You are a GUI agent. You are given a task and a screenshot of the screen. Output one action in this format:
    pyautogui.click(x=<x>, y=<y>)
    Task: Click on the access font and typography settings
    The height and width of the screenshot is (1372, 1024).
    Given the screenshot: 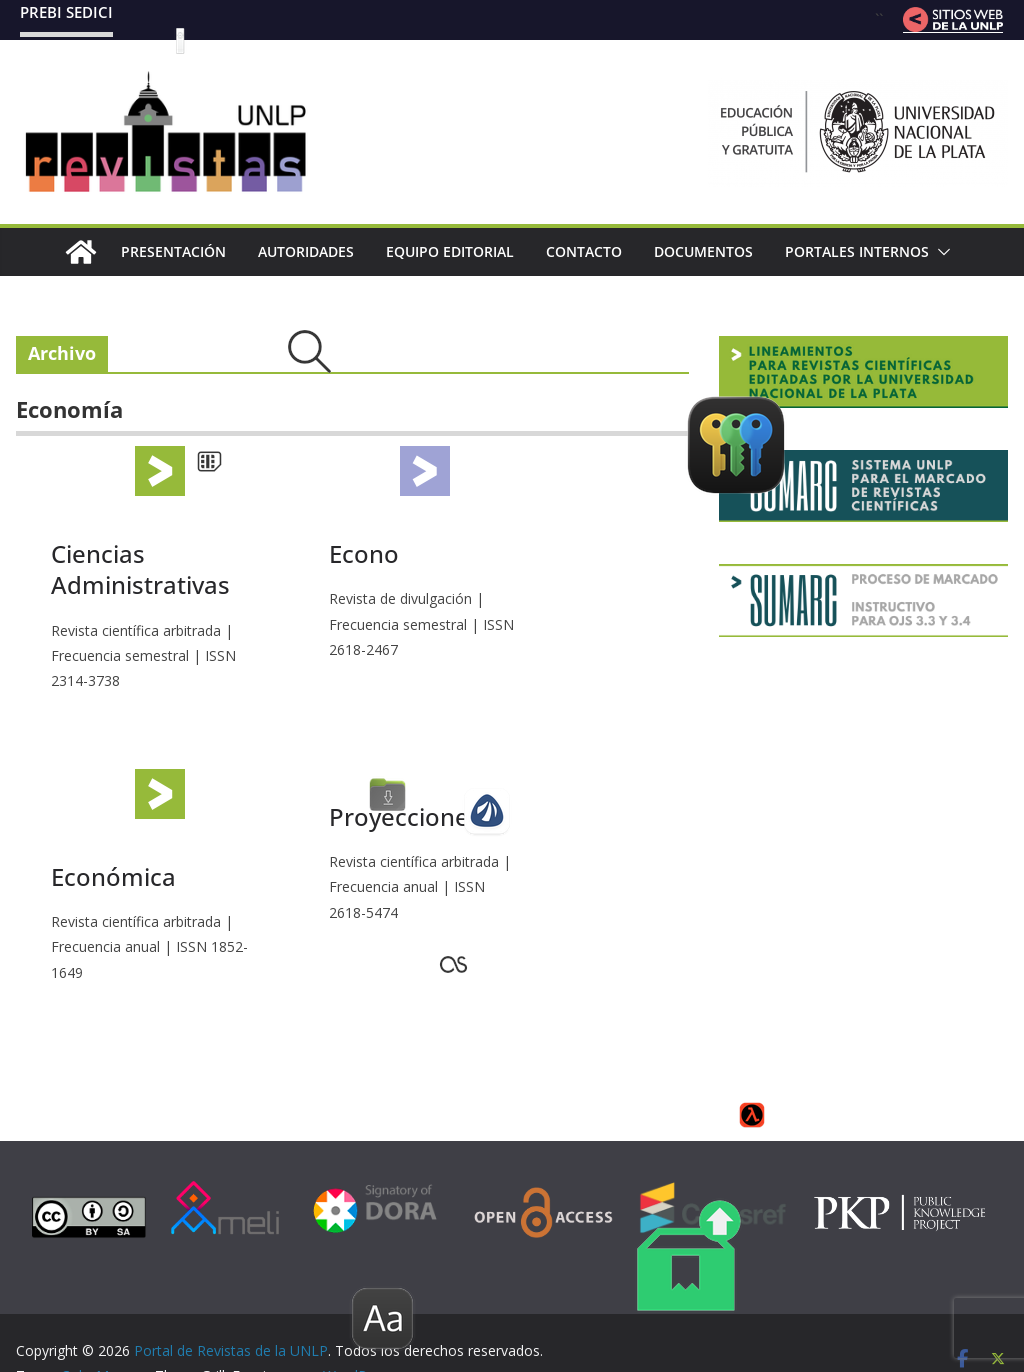 What is the action you would take?
    pyautogui.click(x=382, y=1319)
    